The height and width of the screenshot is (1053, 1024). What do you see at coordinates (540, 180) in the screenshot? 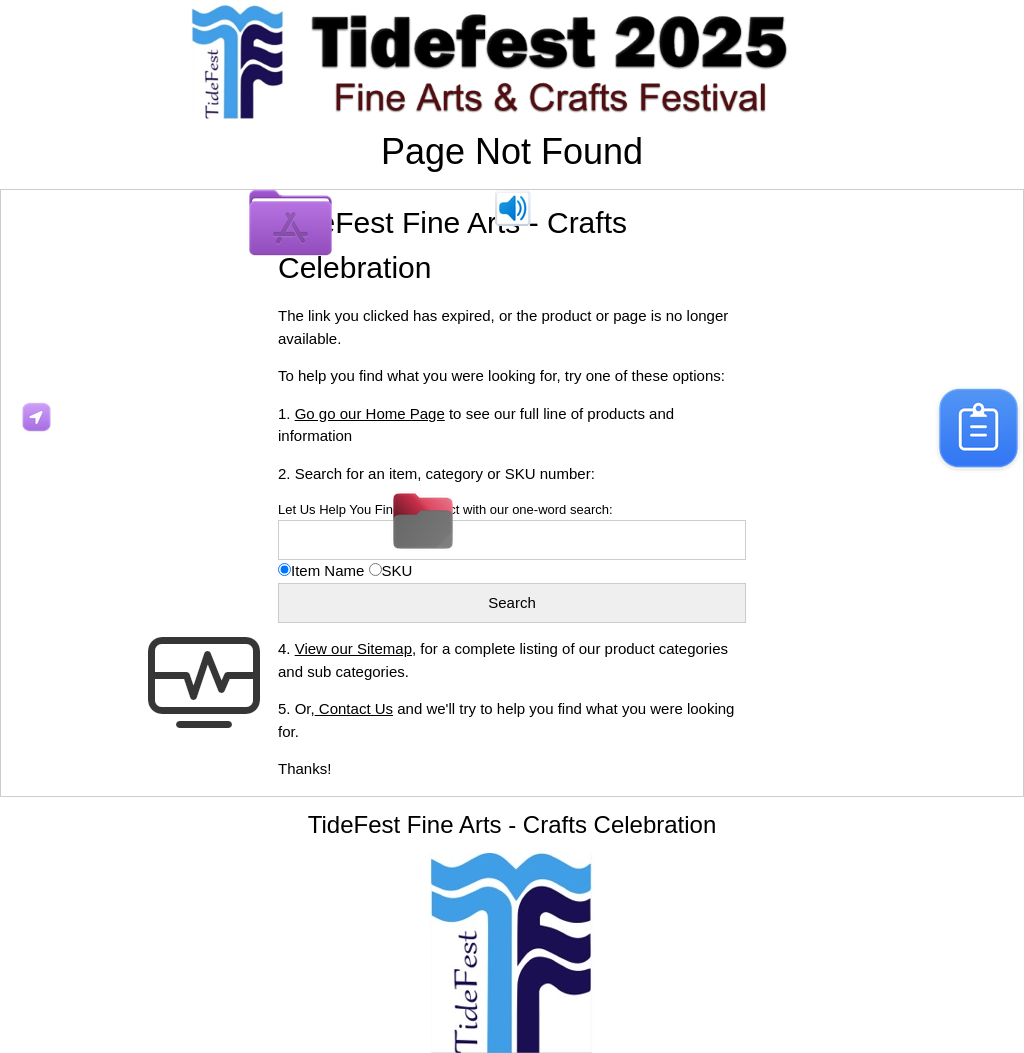
I see `indicates sound or audio is enabled` at bounding box center [540, 180].